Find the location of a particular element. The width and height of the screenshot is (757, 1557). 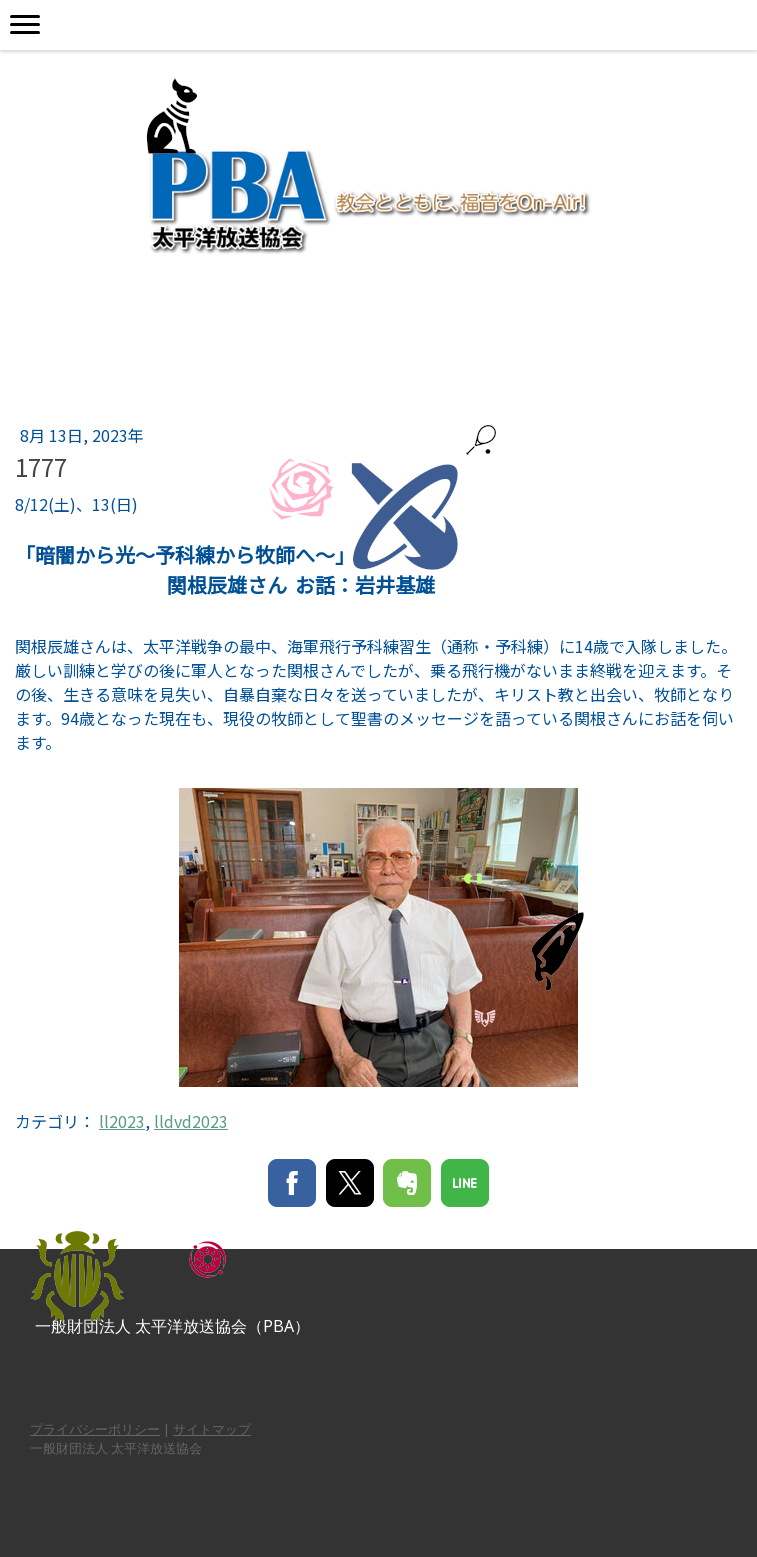

indicates disconnected or offline status is located at coordinates (471, 878).